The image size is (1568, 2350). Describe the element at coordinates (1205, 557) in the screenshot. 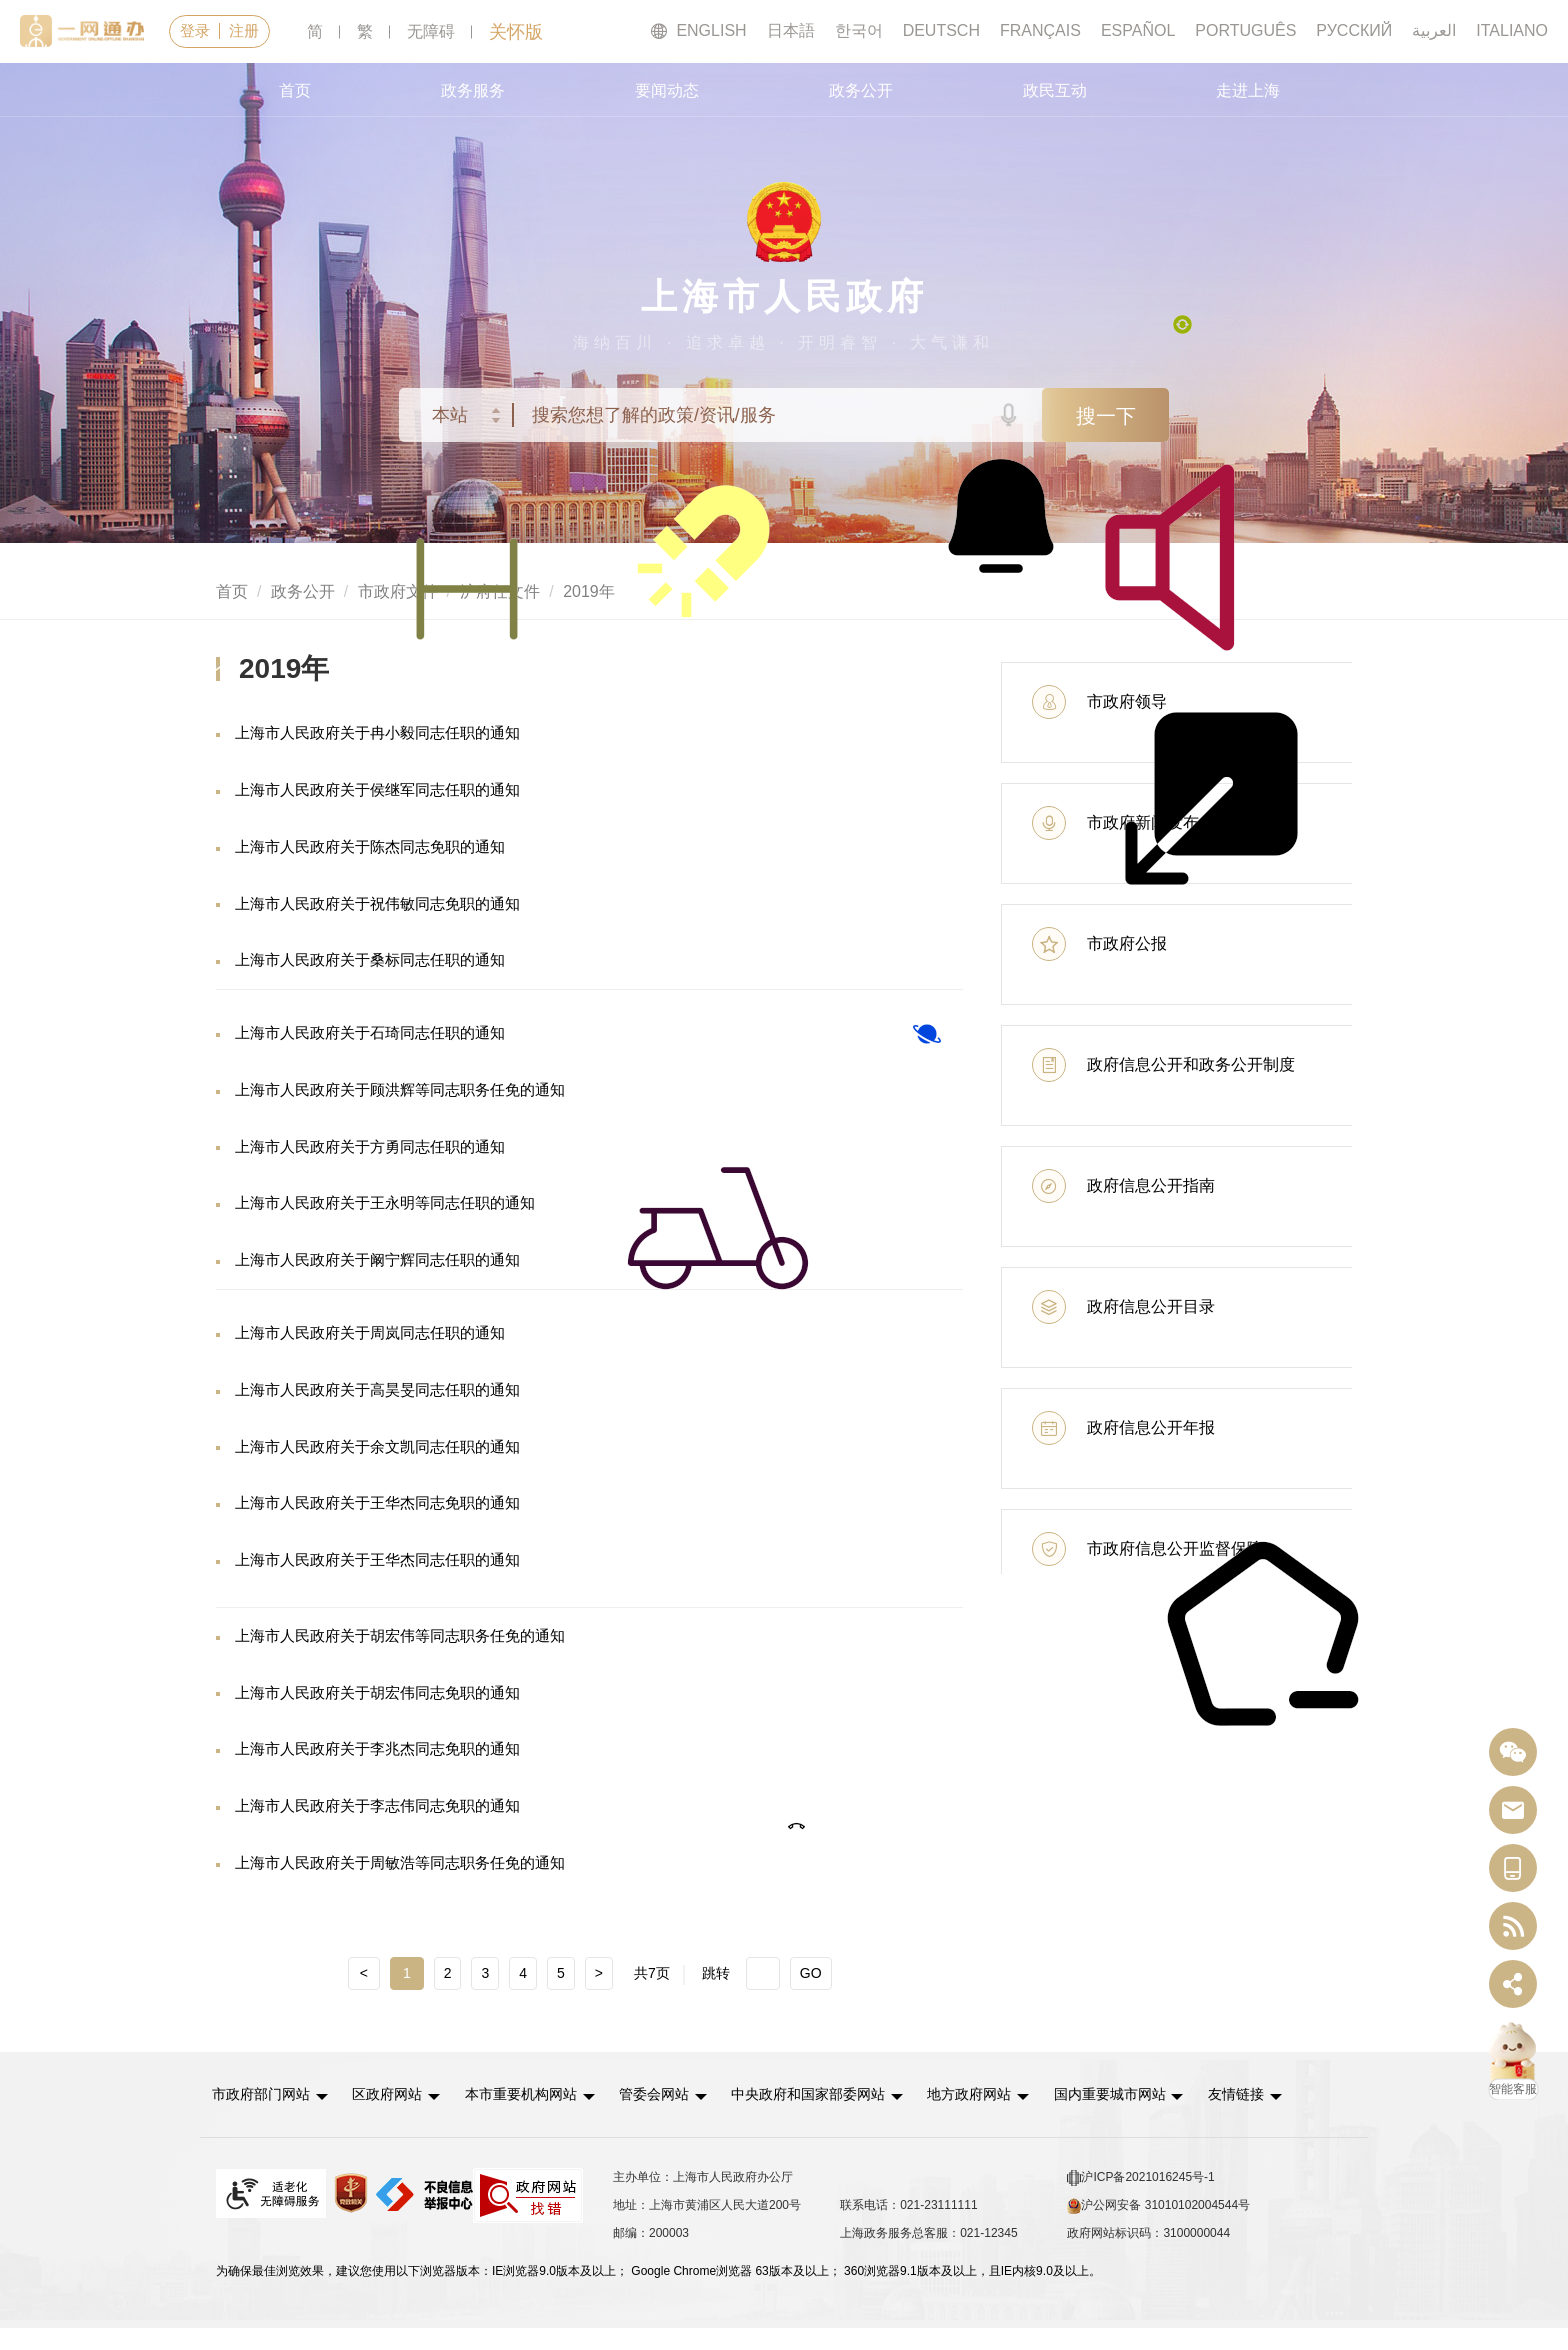

I see `speaker with no volume or audio output` at that location.